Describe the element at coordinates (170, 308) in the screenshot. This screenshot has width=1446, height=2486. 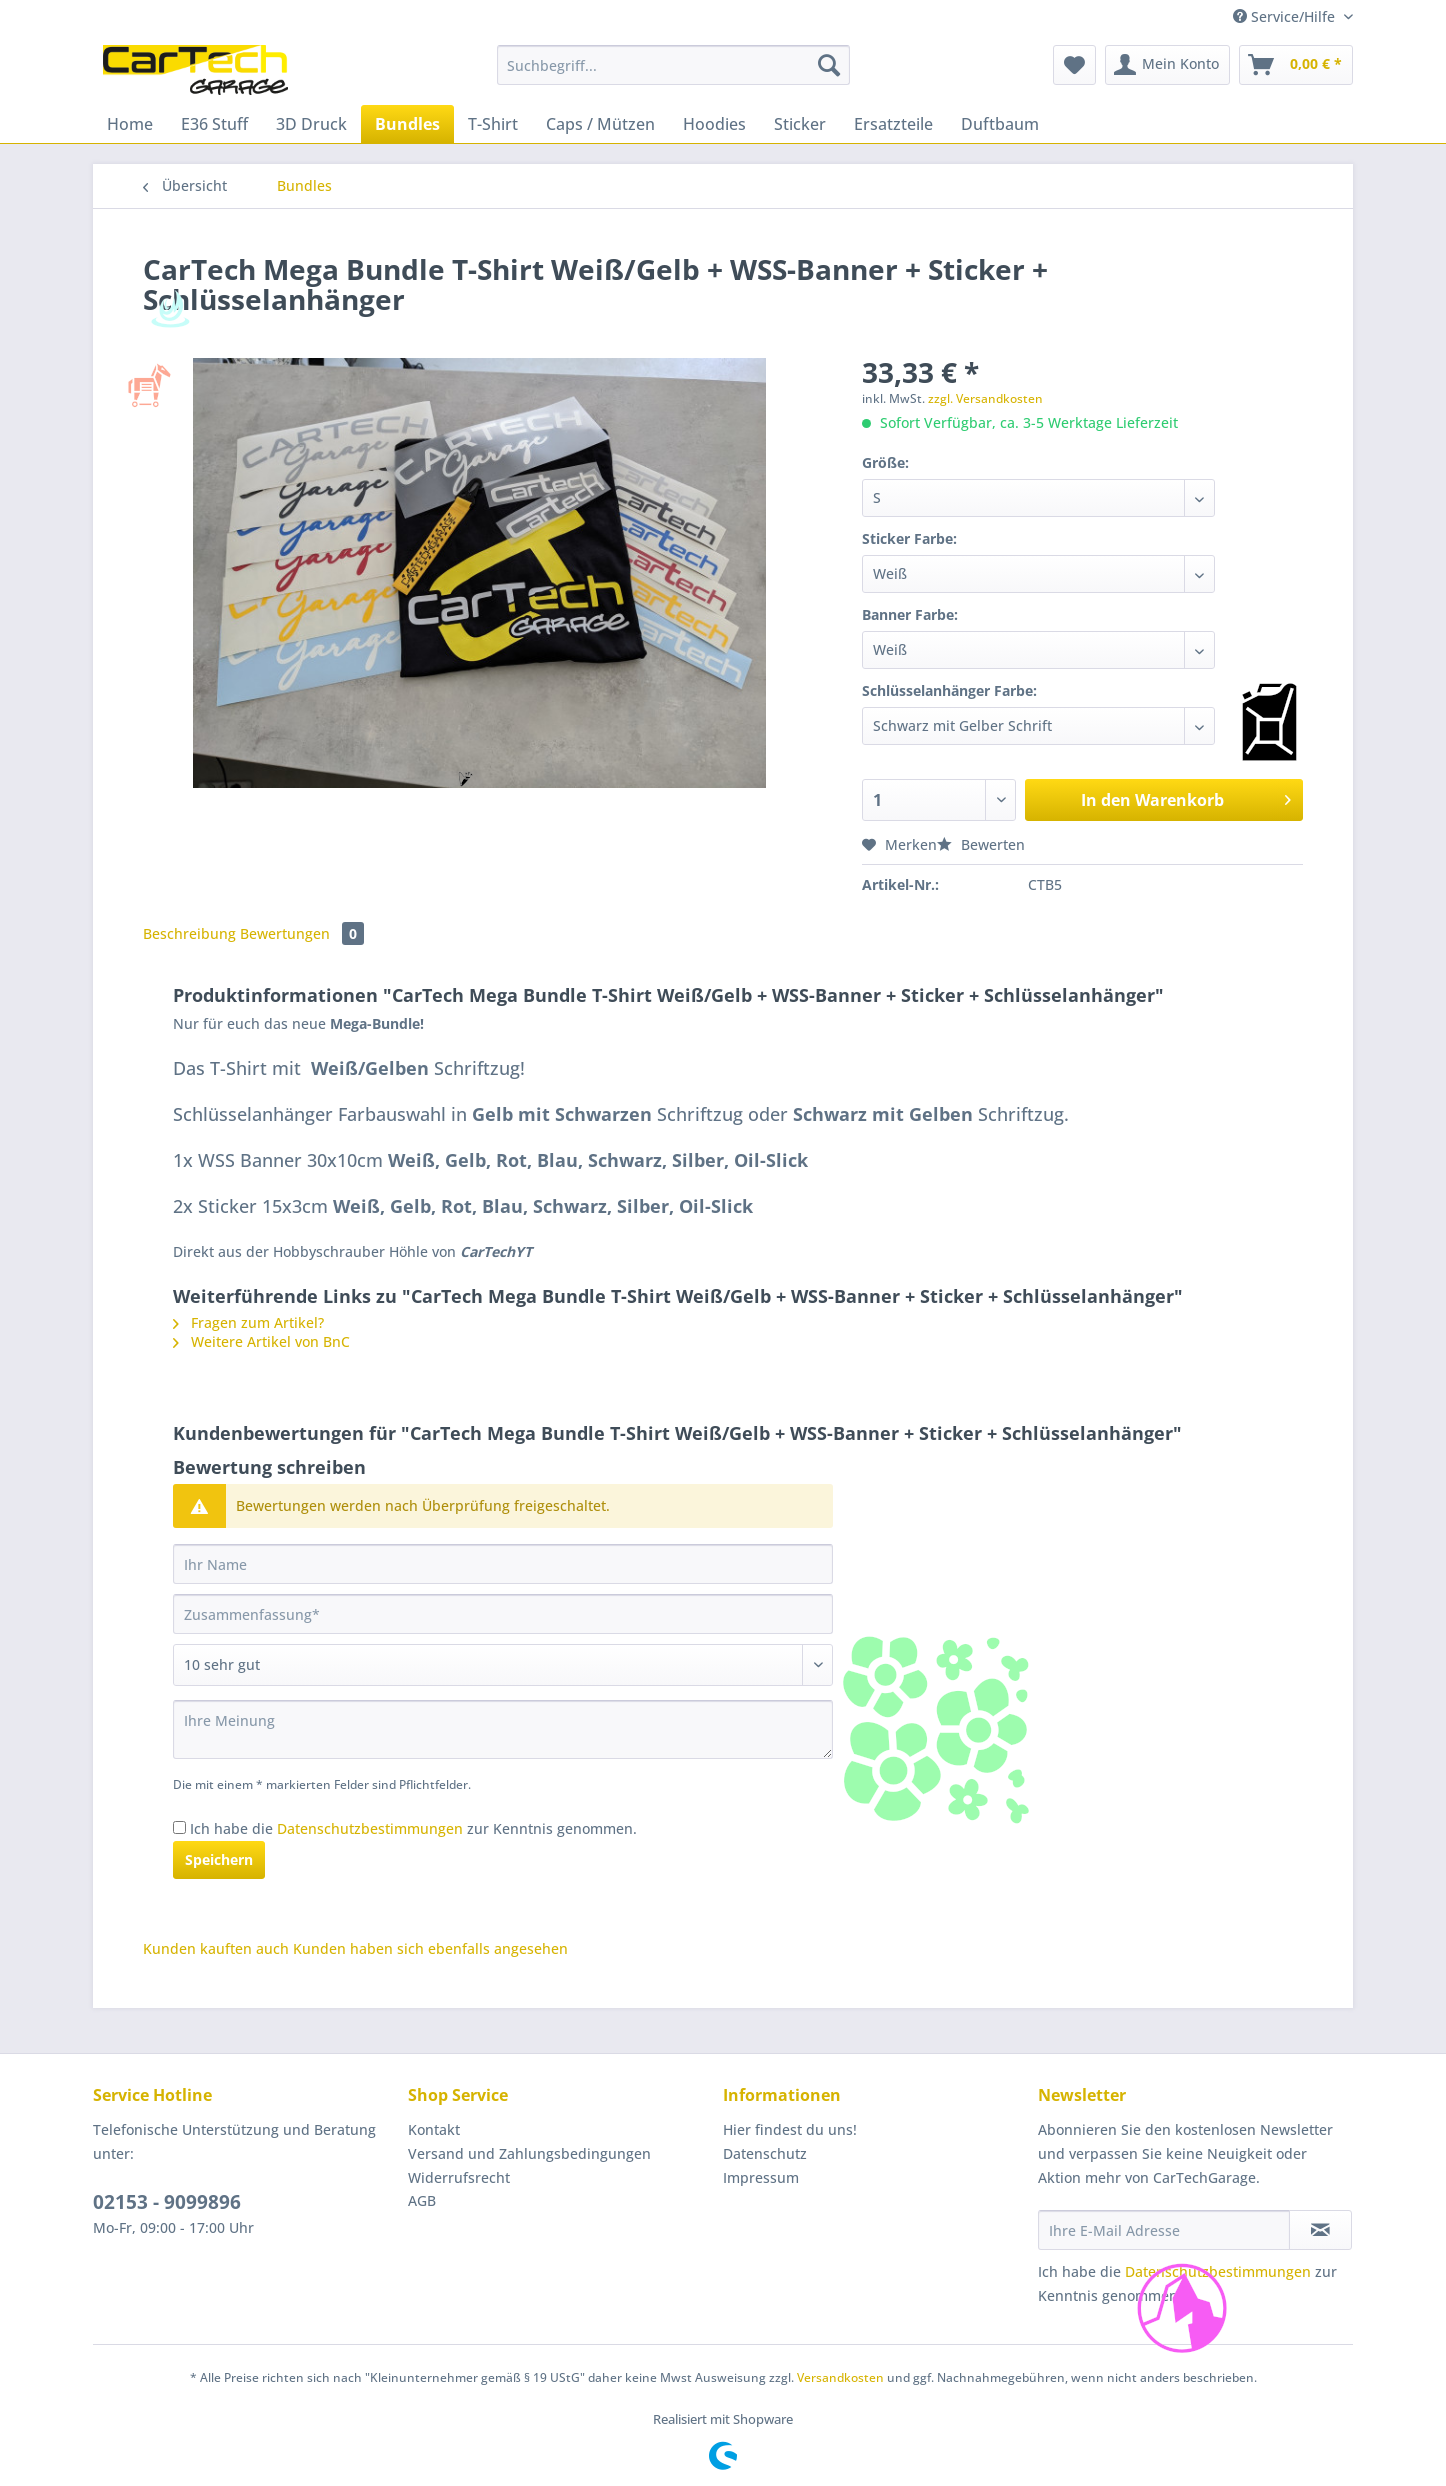
I see `indicates a fire hazard or danger zone` at that location.